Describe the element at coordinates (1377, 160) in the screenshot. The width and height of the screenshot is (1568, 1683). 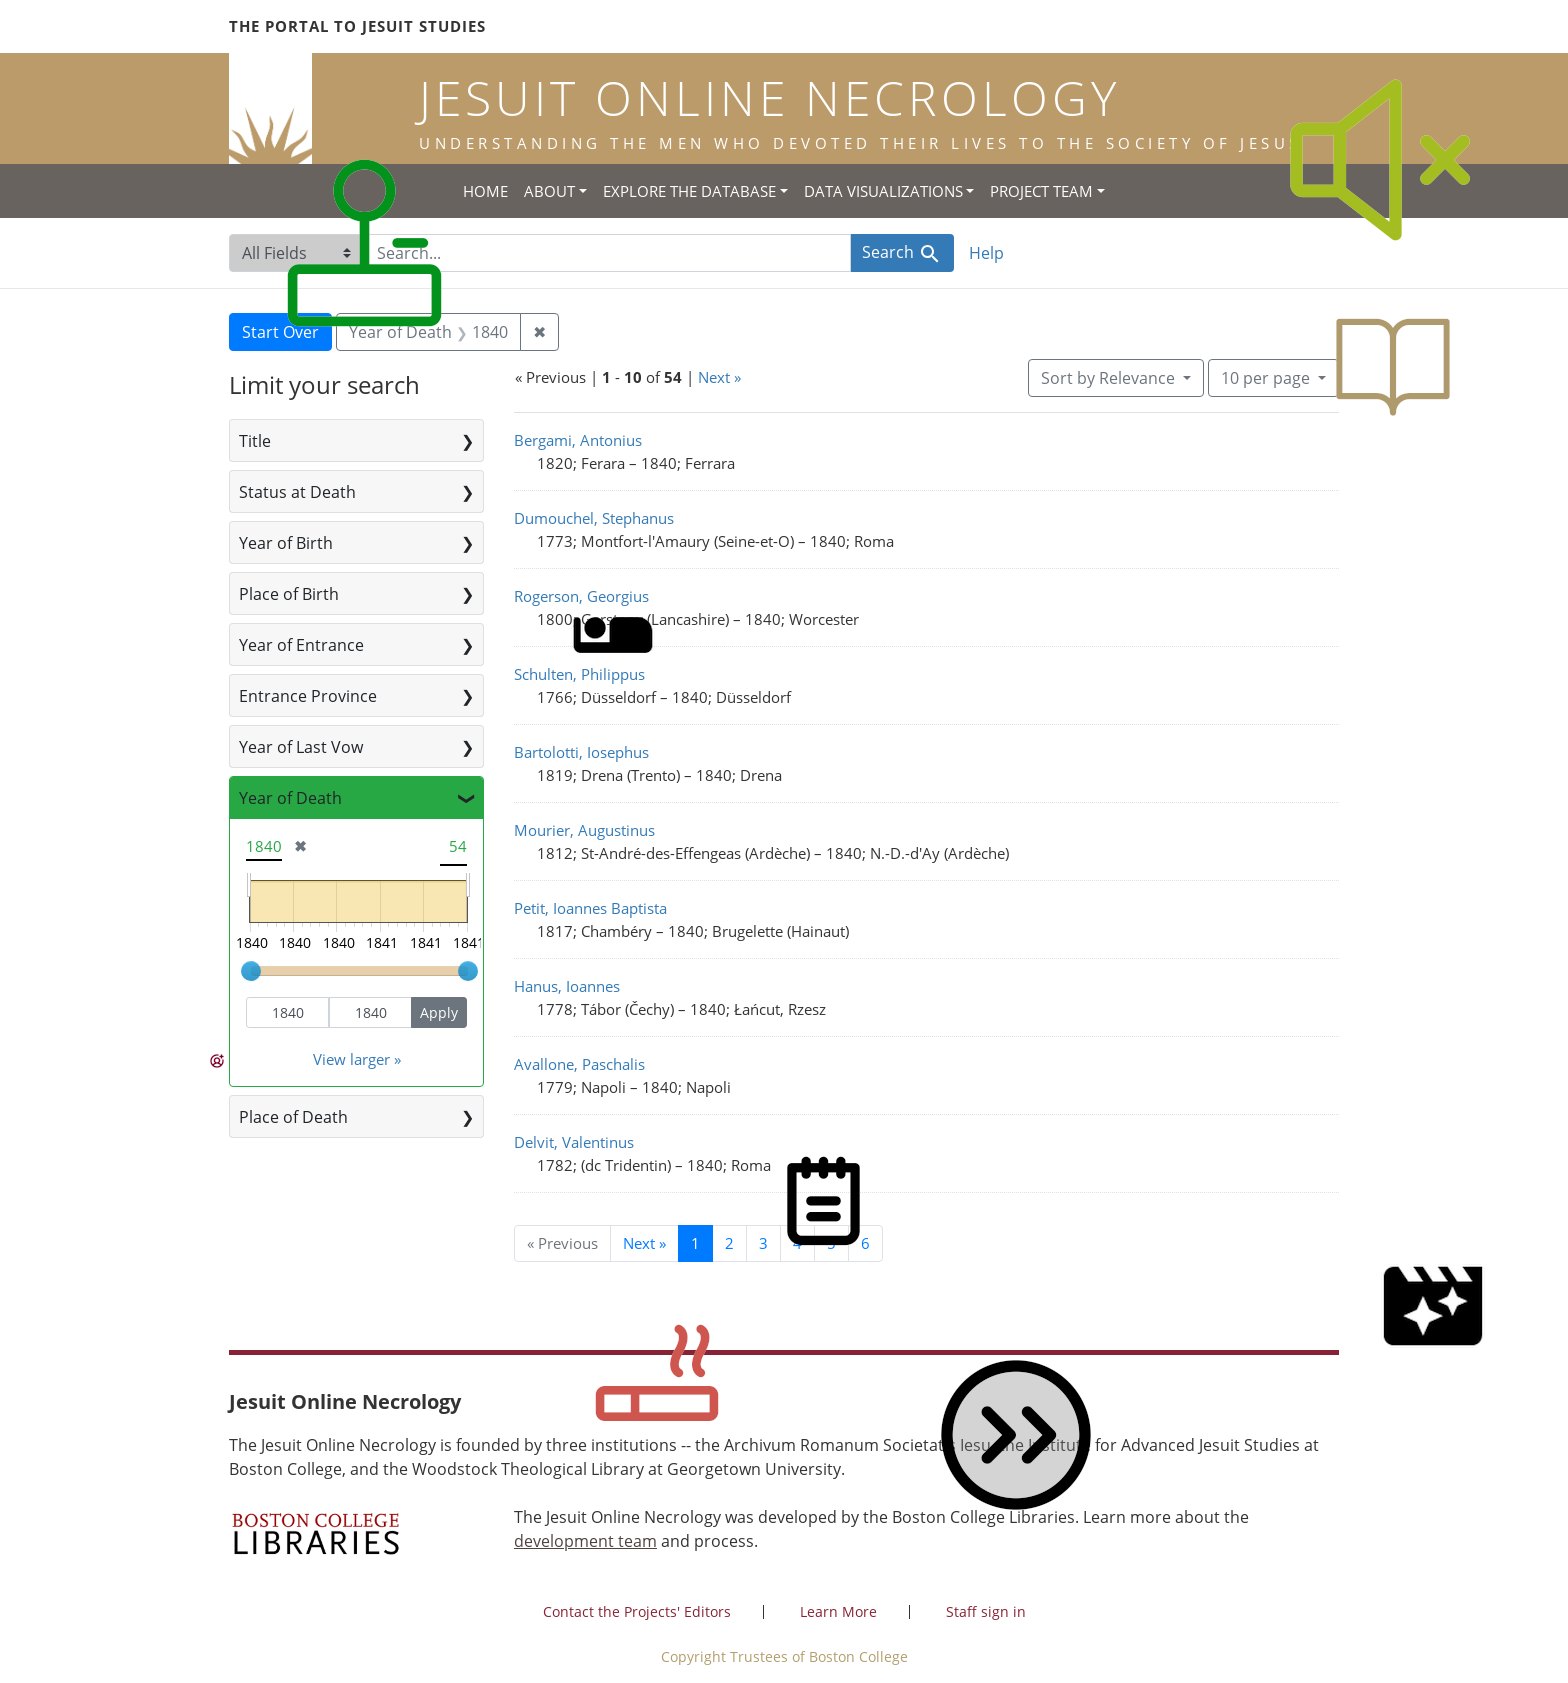
I see `mute audio or sound` at that location.